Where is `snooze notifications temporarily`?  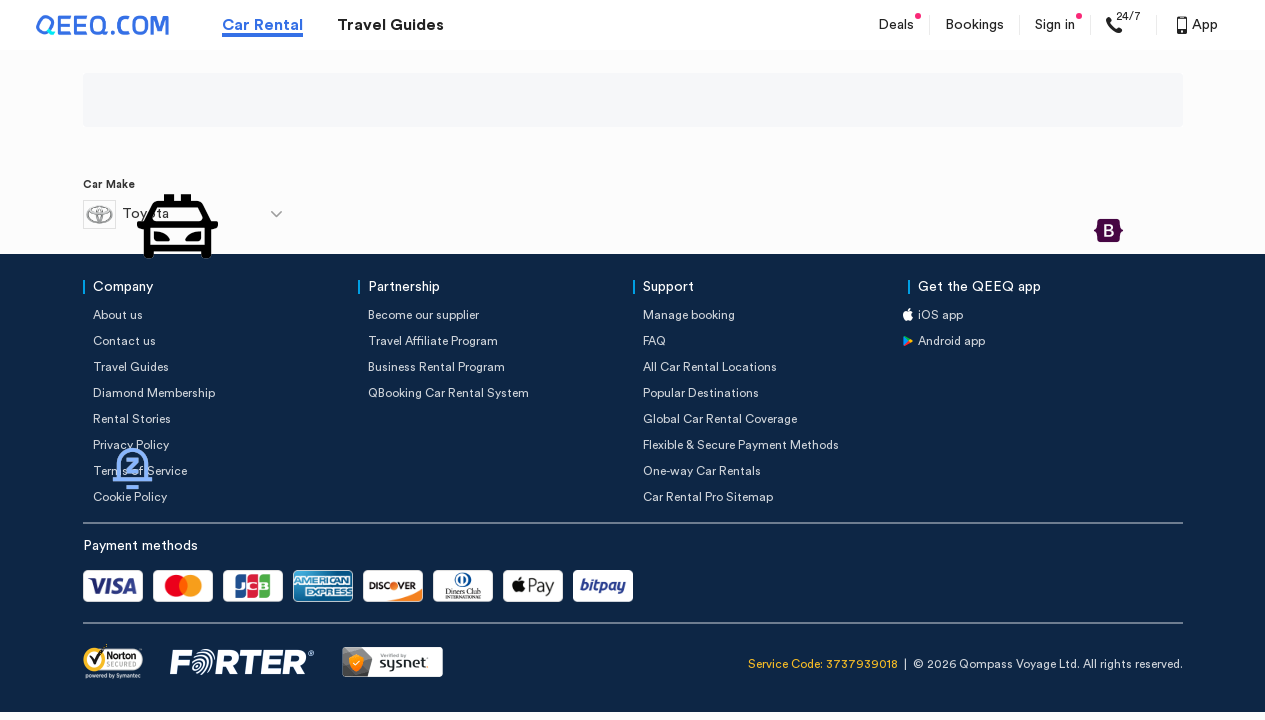 snooze notifications temporarily is located at coordinates (132, 467).